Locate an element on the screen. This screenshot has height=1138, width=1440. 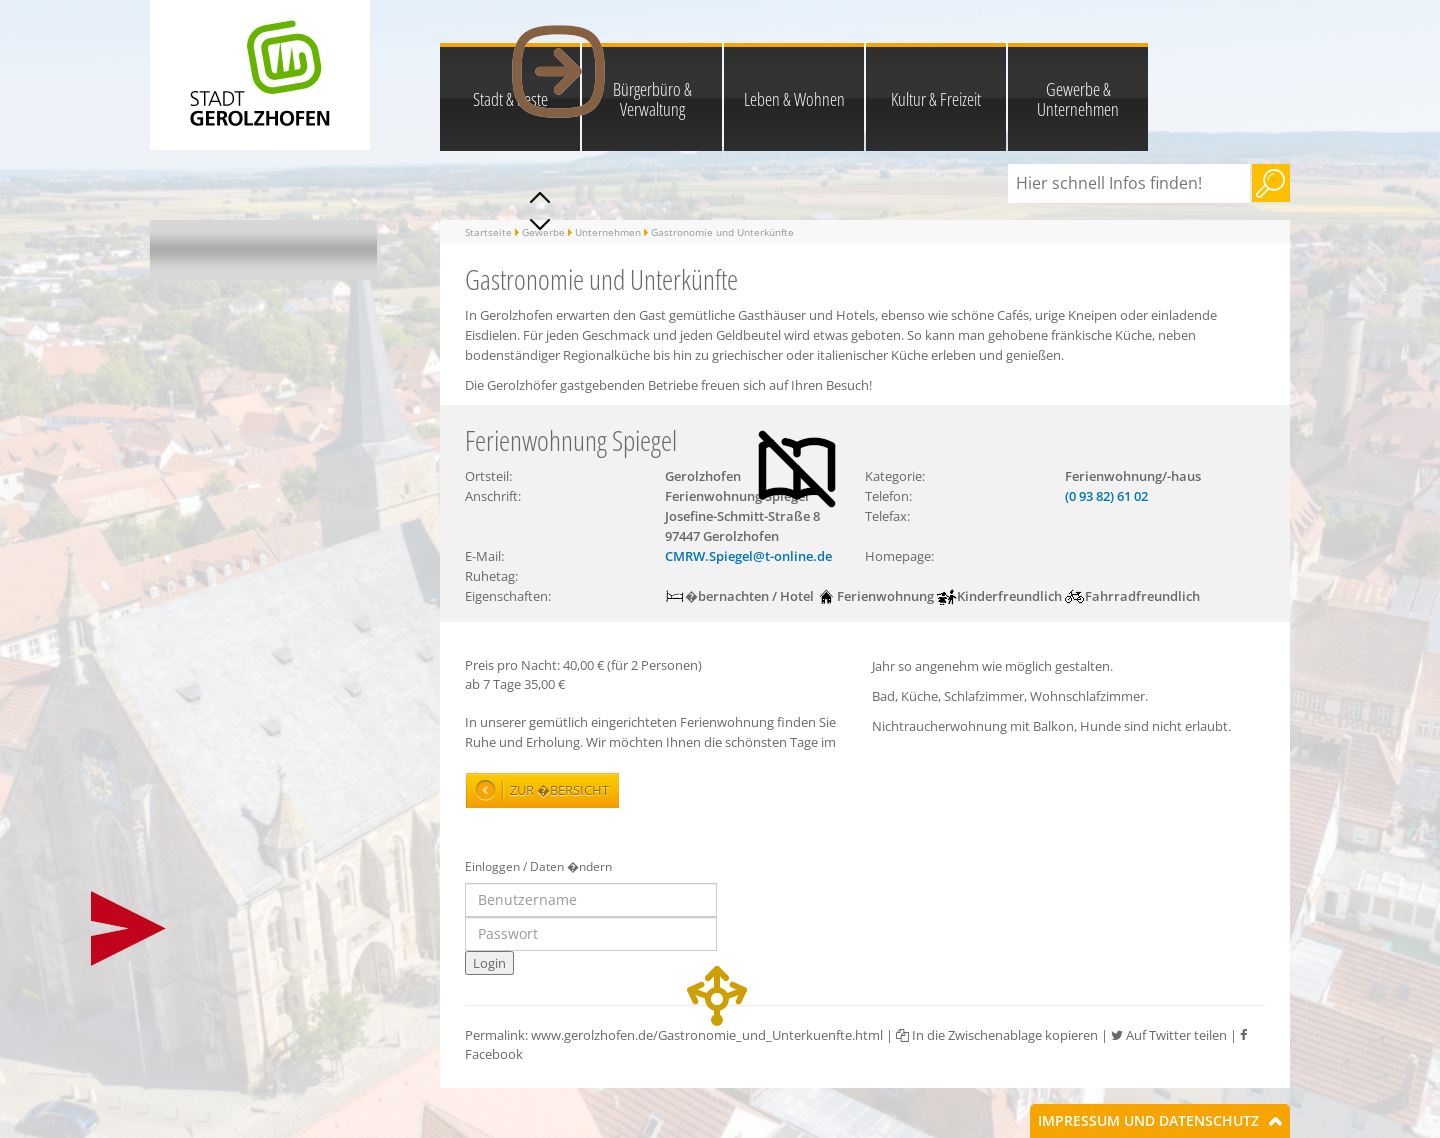
format text as heading level 4 is located at coordinates (1167, 837).